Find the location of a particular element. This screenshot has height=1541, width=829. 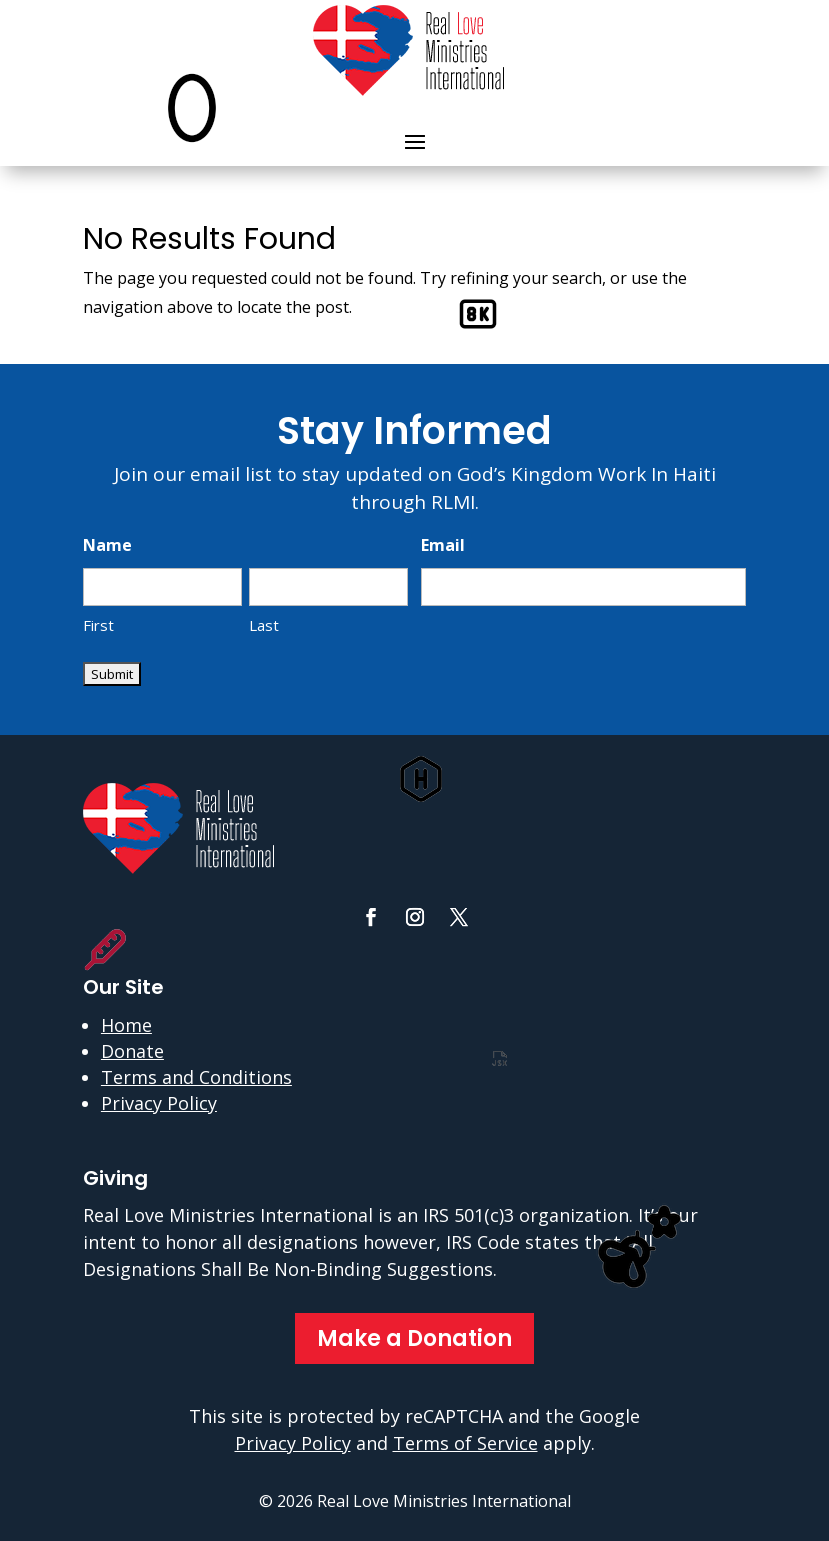

indicates 8K video resolution quality is located at coordinates (478, 314).